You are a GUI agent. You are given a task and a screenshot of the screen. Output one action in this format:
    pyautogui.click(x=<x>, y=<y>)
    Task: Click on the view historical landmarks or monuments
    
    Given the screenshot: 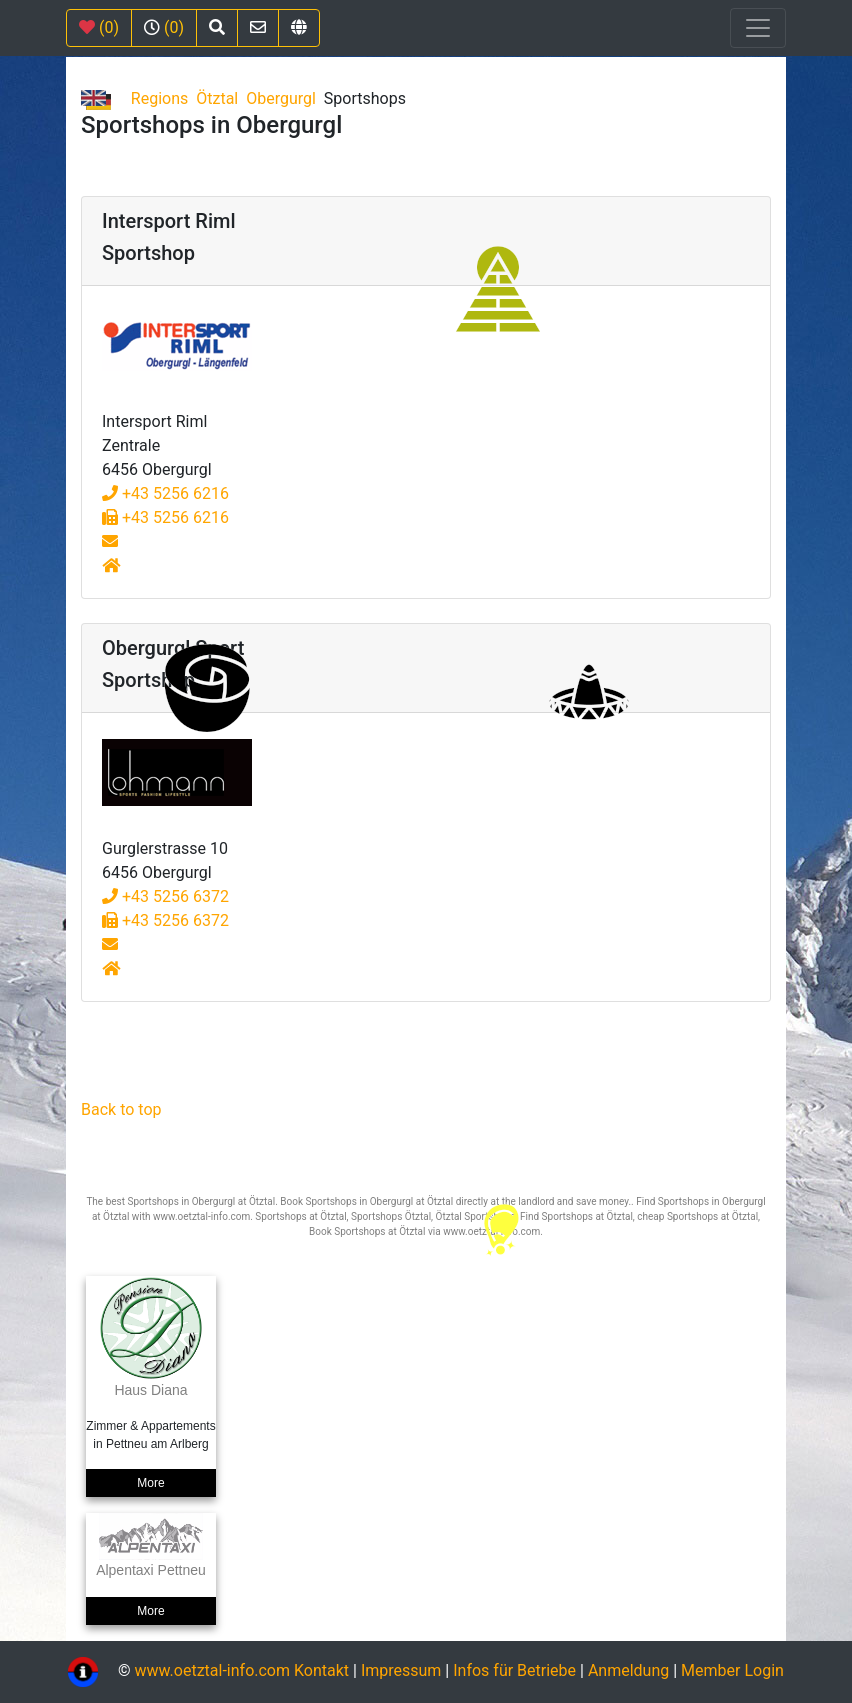 What is the action you would take?
    pyautogui.click(x=498, y=289)
    